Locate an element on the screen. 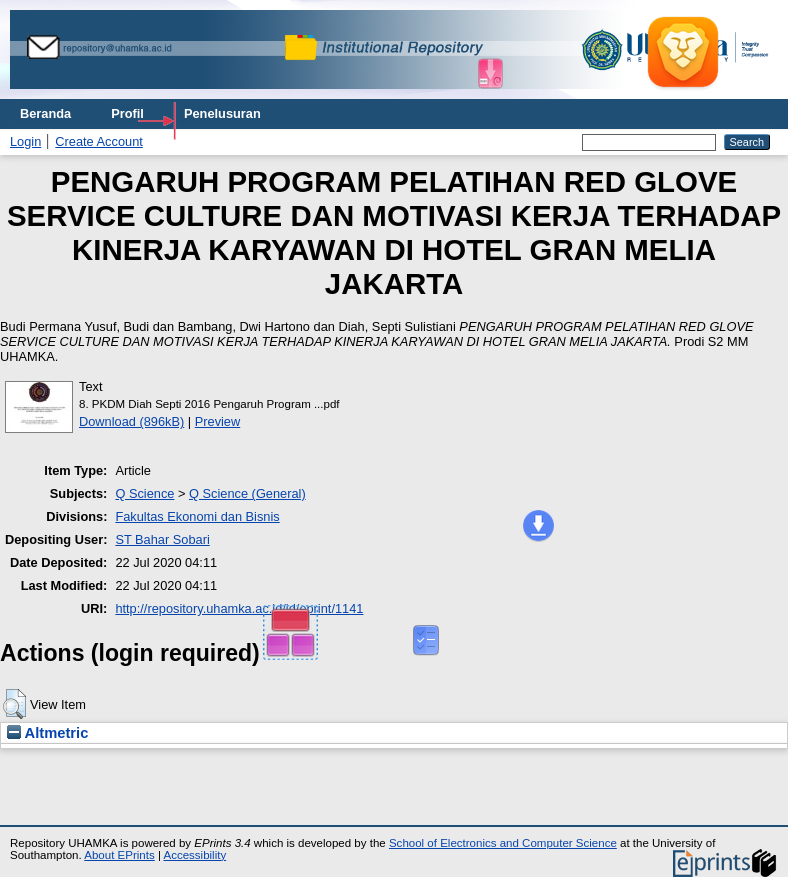 The height and width of the screenshot is (877, 788). go to the last item or page is located at coordinates (157, 121).